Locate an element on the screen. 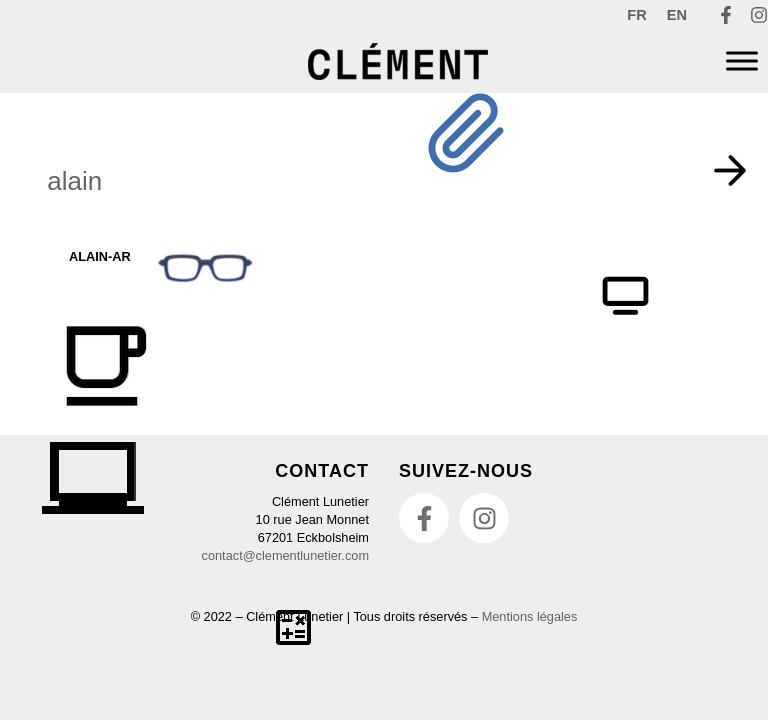  access TV or video streaming is located at coordinates (625, 294).